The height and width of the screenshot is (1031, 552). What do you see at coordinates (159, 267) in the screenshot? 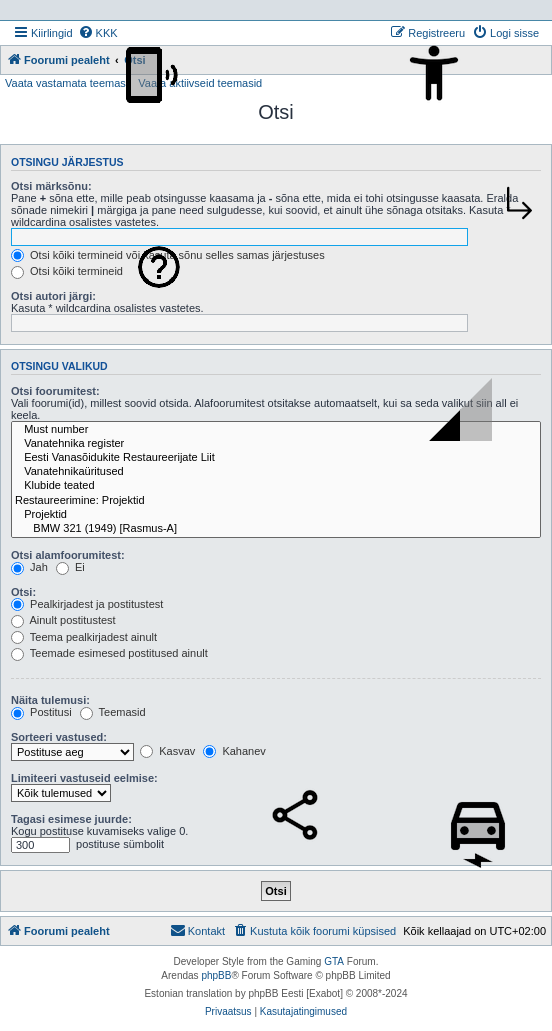
I see `access help or support` at bounding box center [159, 267].